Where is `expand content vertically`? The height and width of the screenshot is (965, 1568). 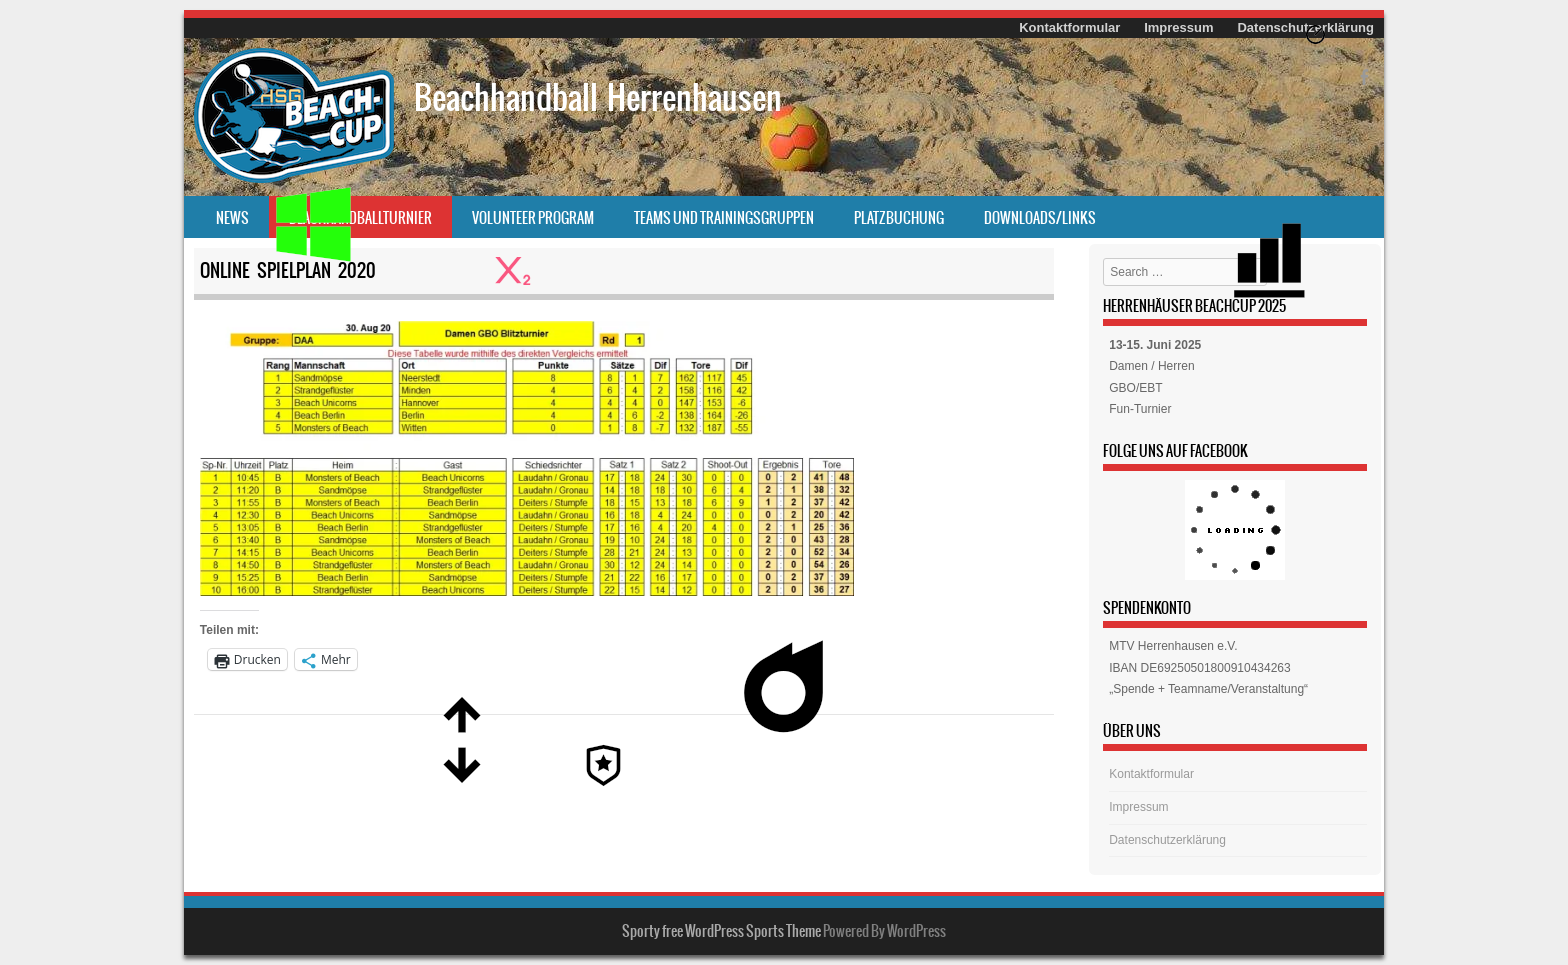
expand content vertically is located at coordinates (462, 740).